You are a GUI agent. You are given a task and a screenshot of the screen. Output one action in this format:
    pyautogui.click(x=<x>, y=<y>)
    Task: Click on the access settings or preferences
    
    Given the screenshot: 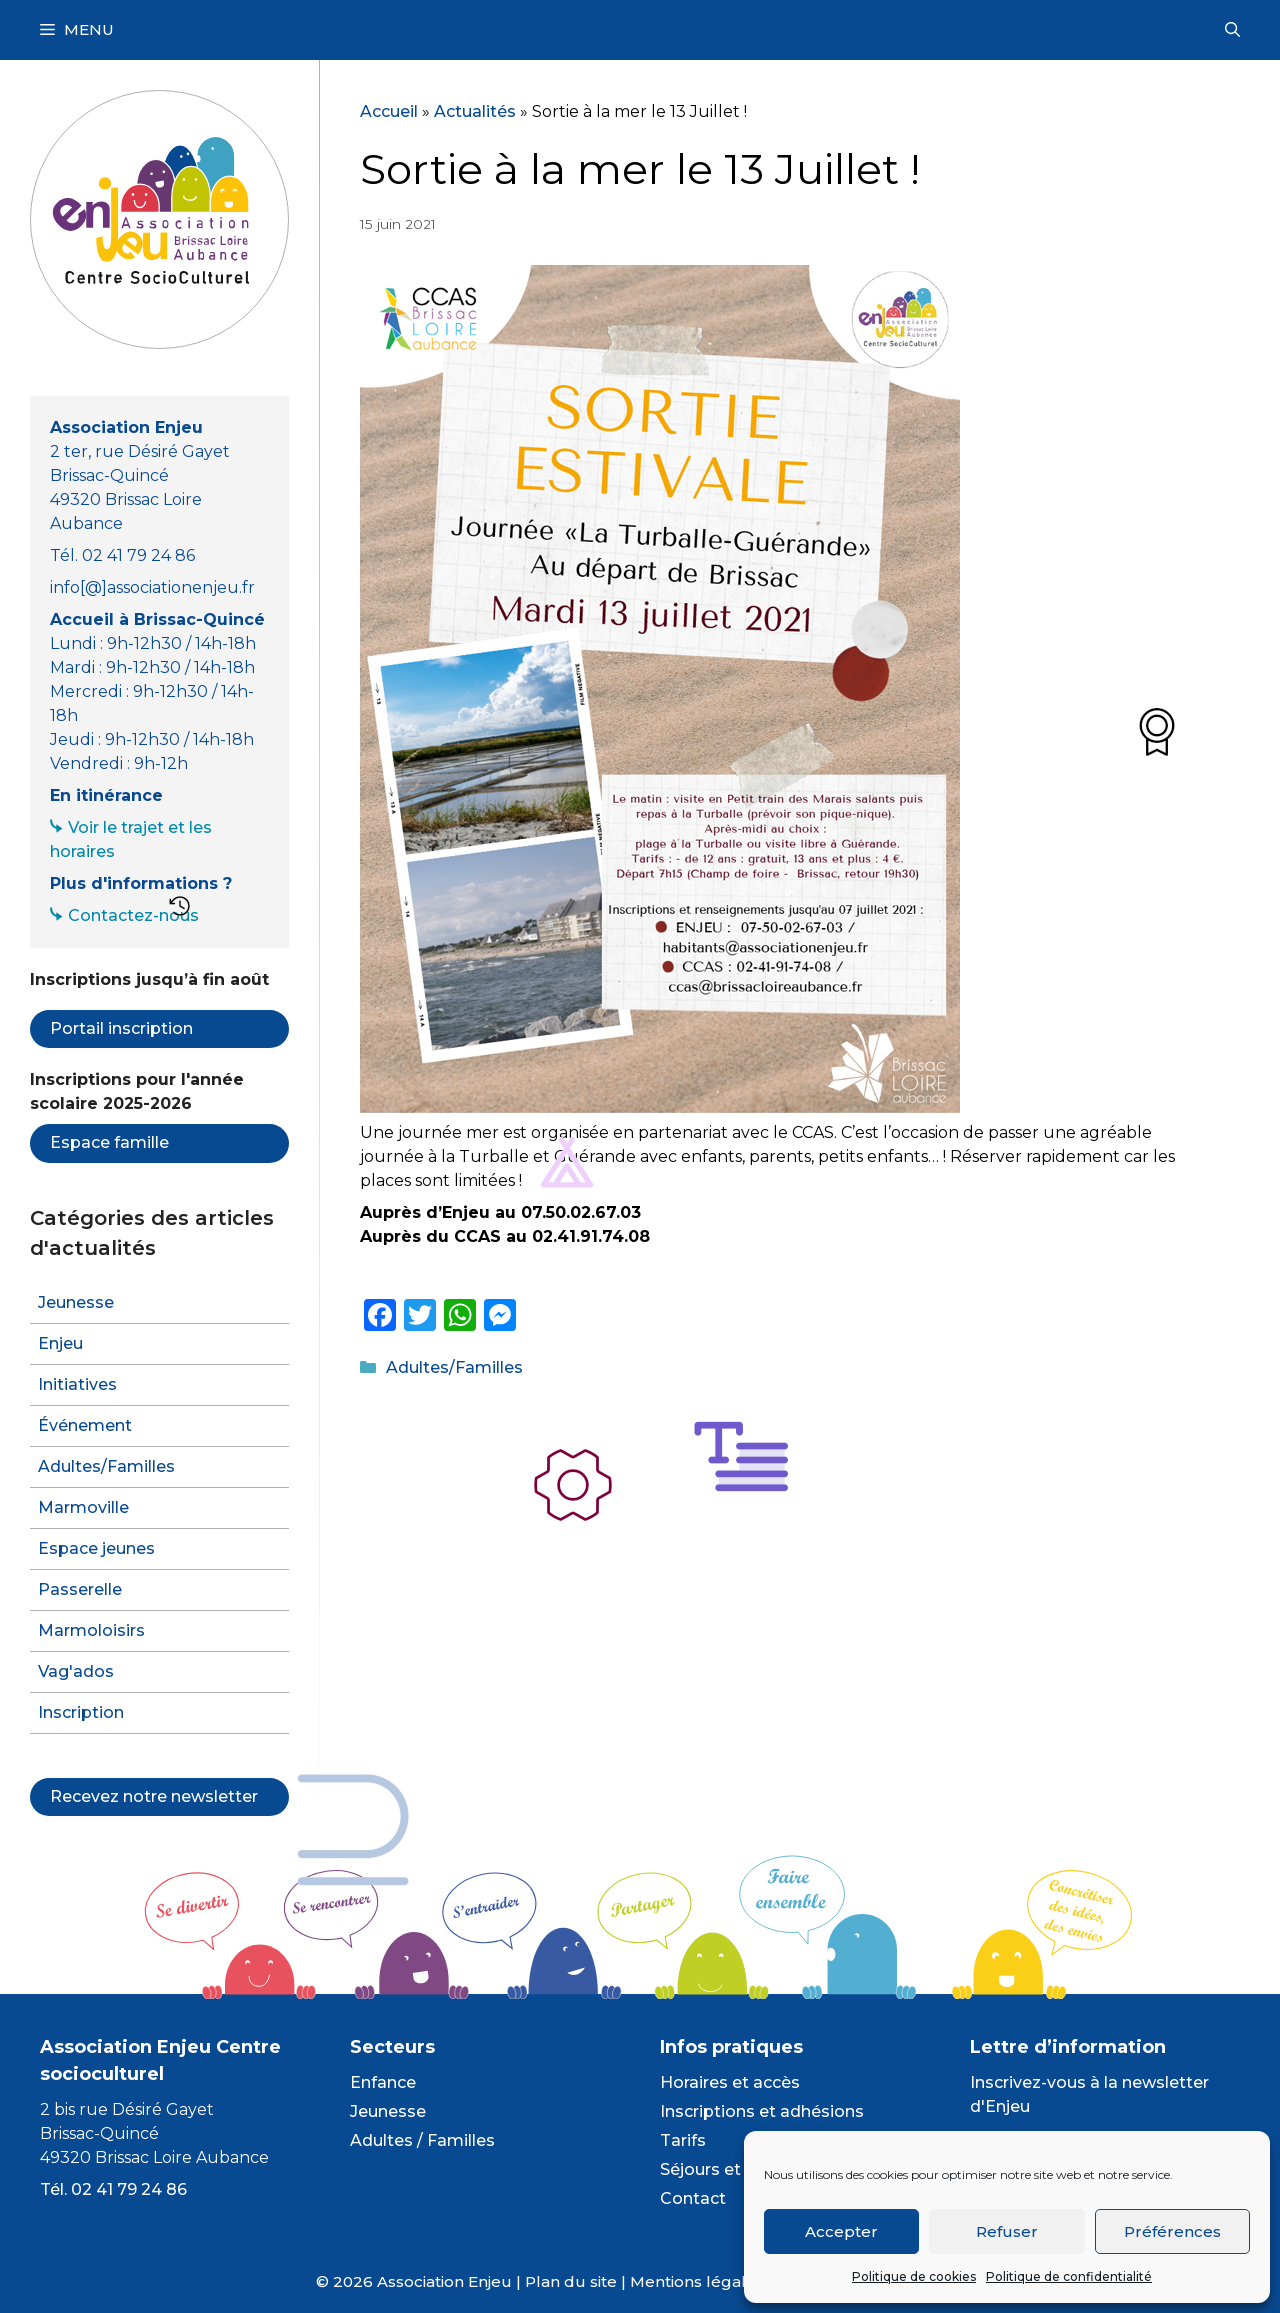 What is the action you would take?
    pyautogui.click(x=573, y=1485)
    